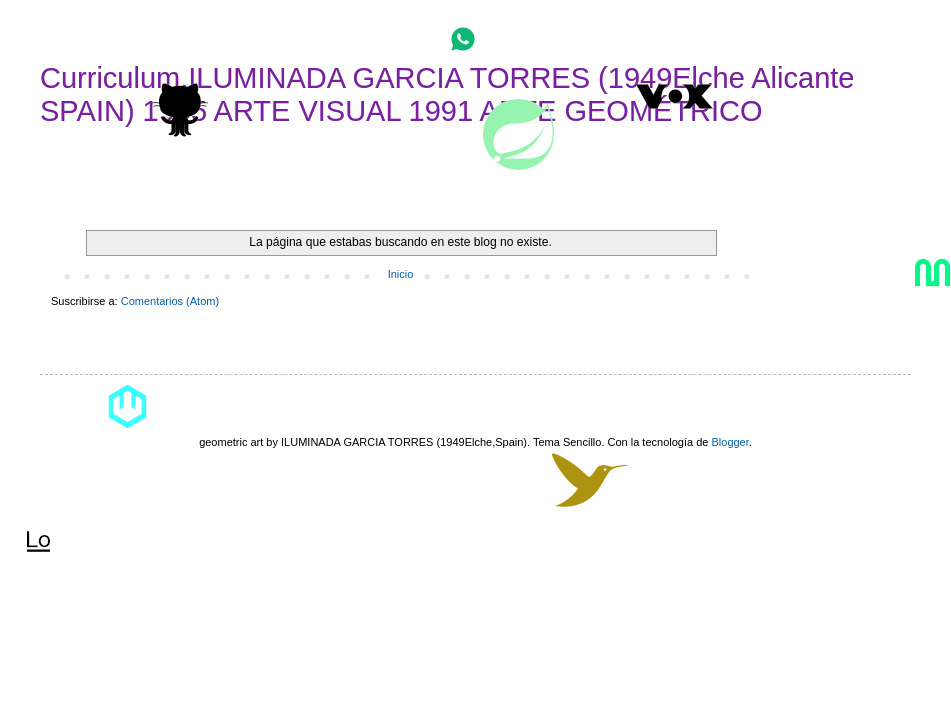 This screenshot has height=720, width=951. I want to click on lodash javascript library logo, so click(38, 541).